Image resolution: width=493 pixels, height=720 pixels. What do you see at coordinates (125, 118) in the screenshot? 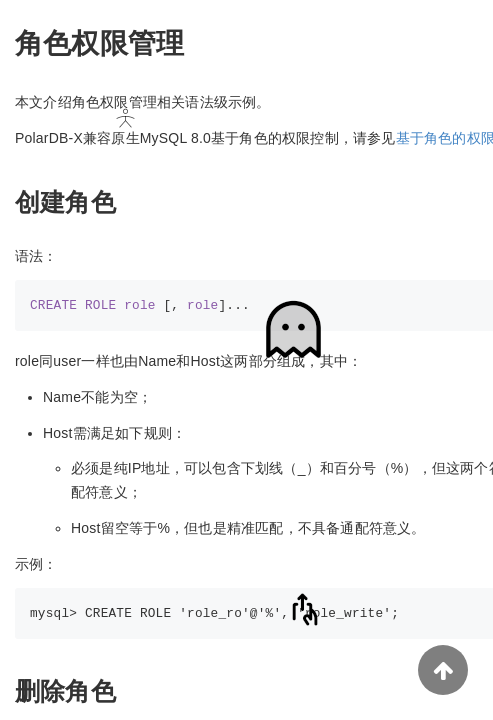
I see `view user profile` at bounding box center [125, 118].